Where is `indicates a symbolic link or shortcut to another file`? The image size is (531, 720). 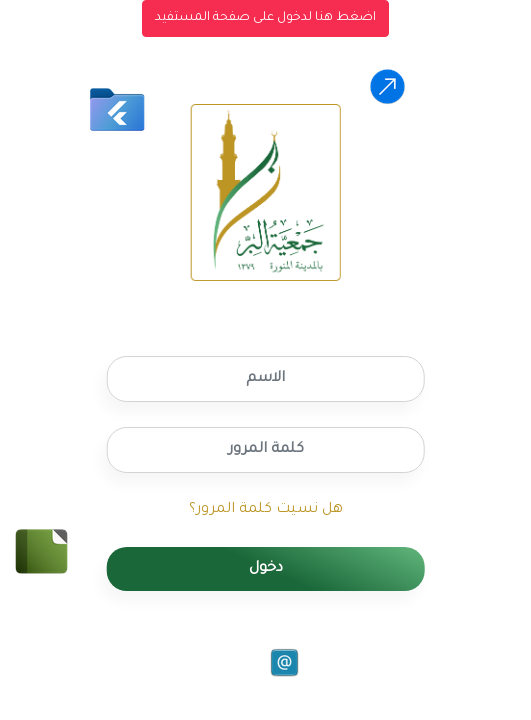
indicates a symbolic link or shortcut to another file is located at coordinates (387, 86).